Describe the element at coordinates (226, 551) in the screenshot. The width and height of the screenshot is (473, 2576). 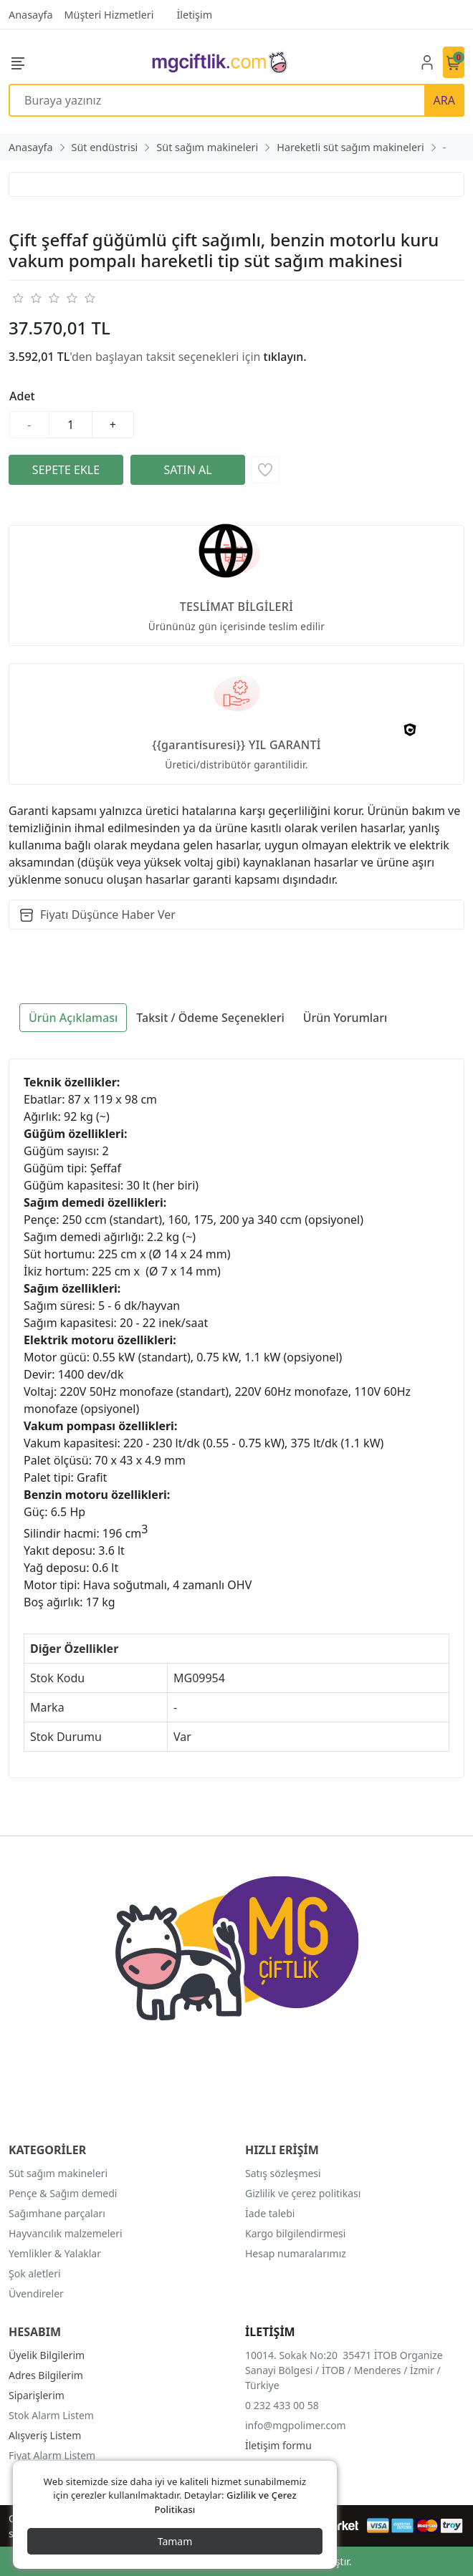
I see `switch to global or international settings` at that location.